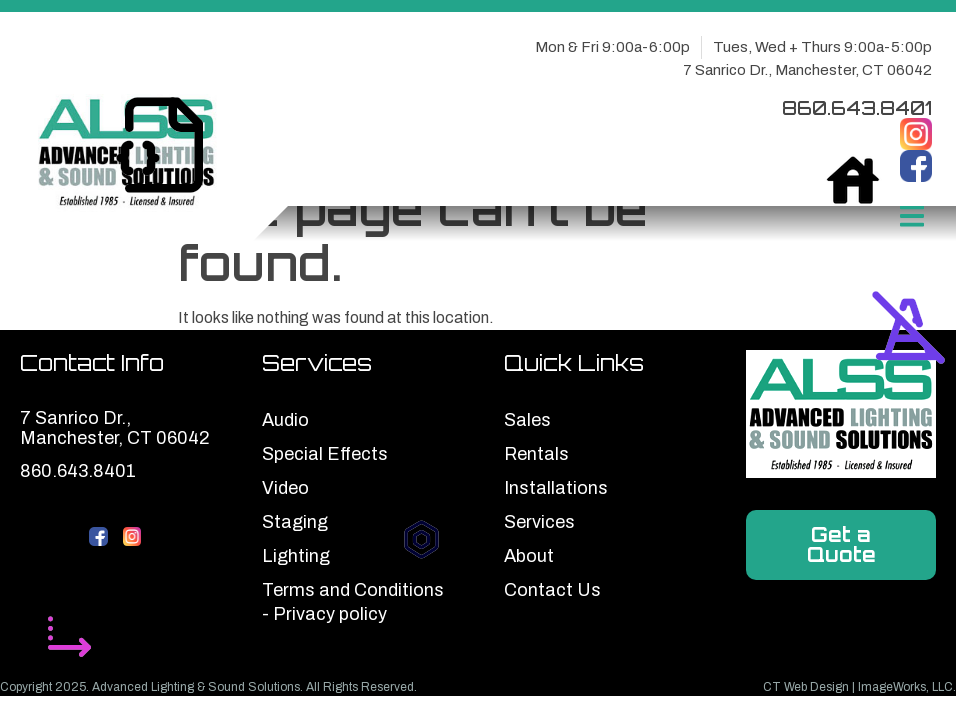 This screenshot has width=956, height=720. I want to click on disable construction or roadwork warnings, so click(908, 327).